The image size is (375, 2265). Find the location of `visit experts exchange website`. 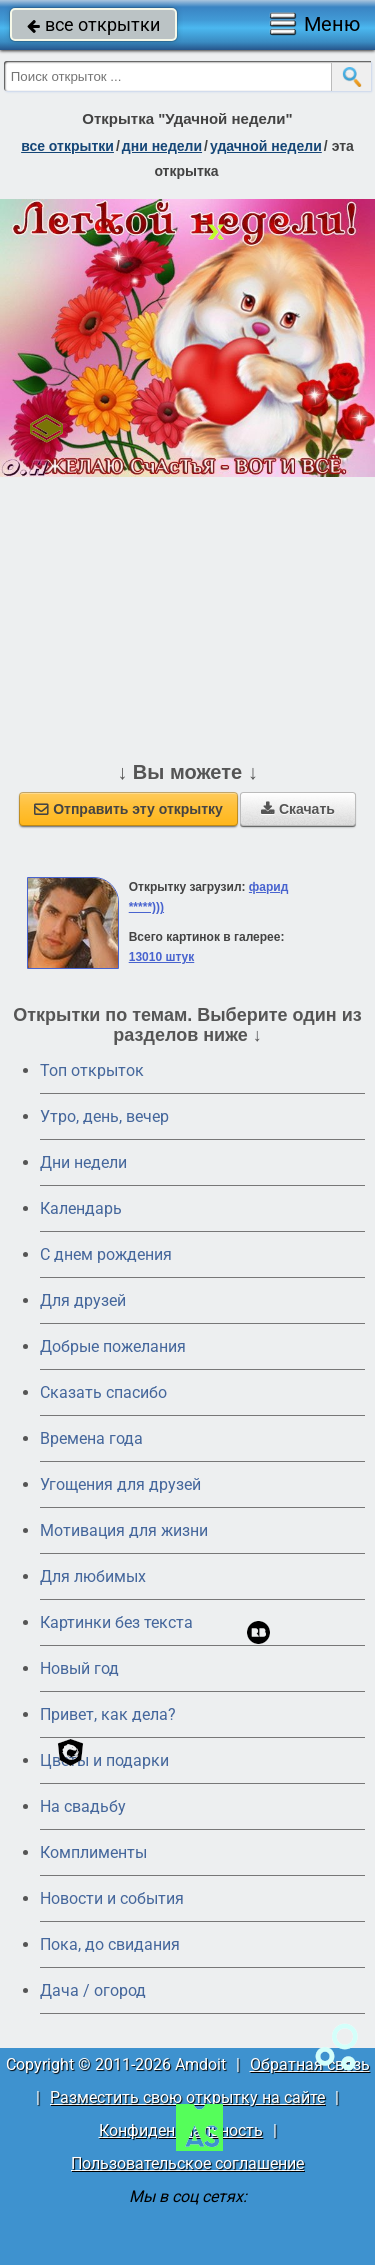

visit experts exchange website is located at coordinates (216, 232).